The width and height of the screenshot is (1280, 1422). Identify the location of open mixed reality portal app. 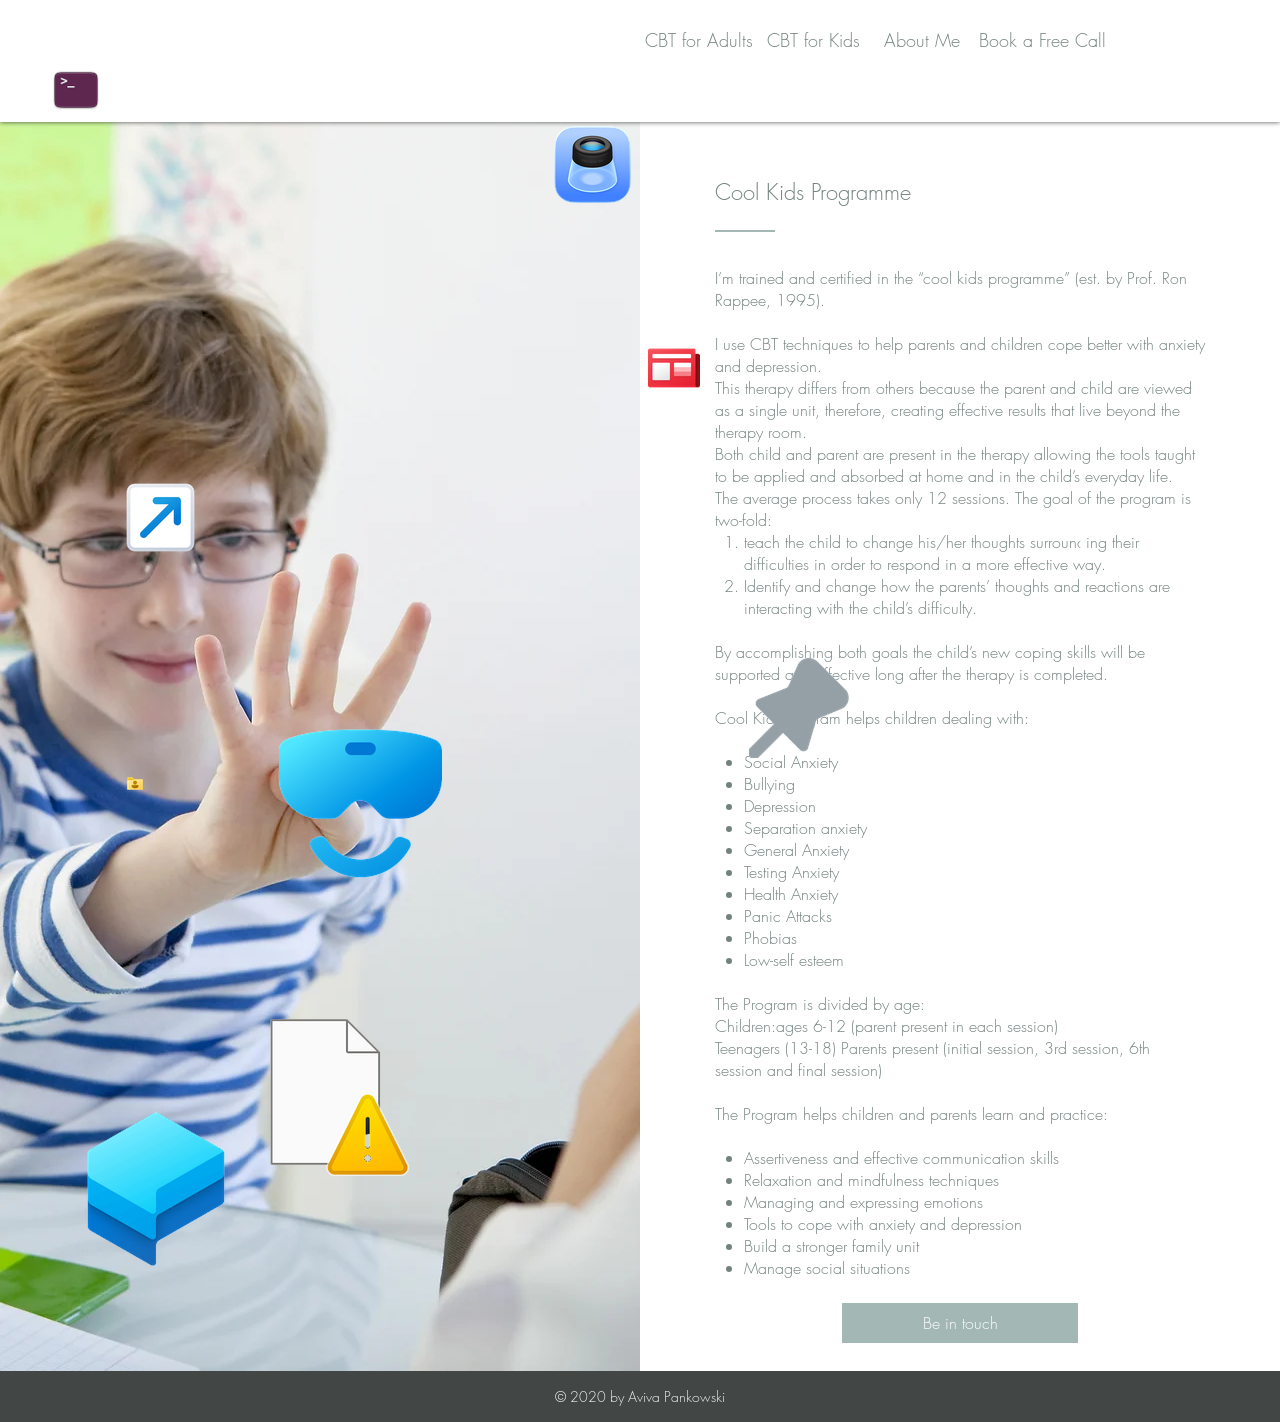
(360, 803).